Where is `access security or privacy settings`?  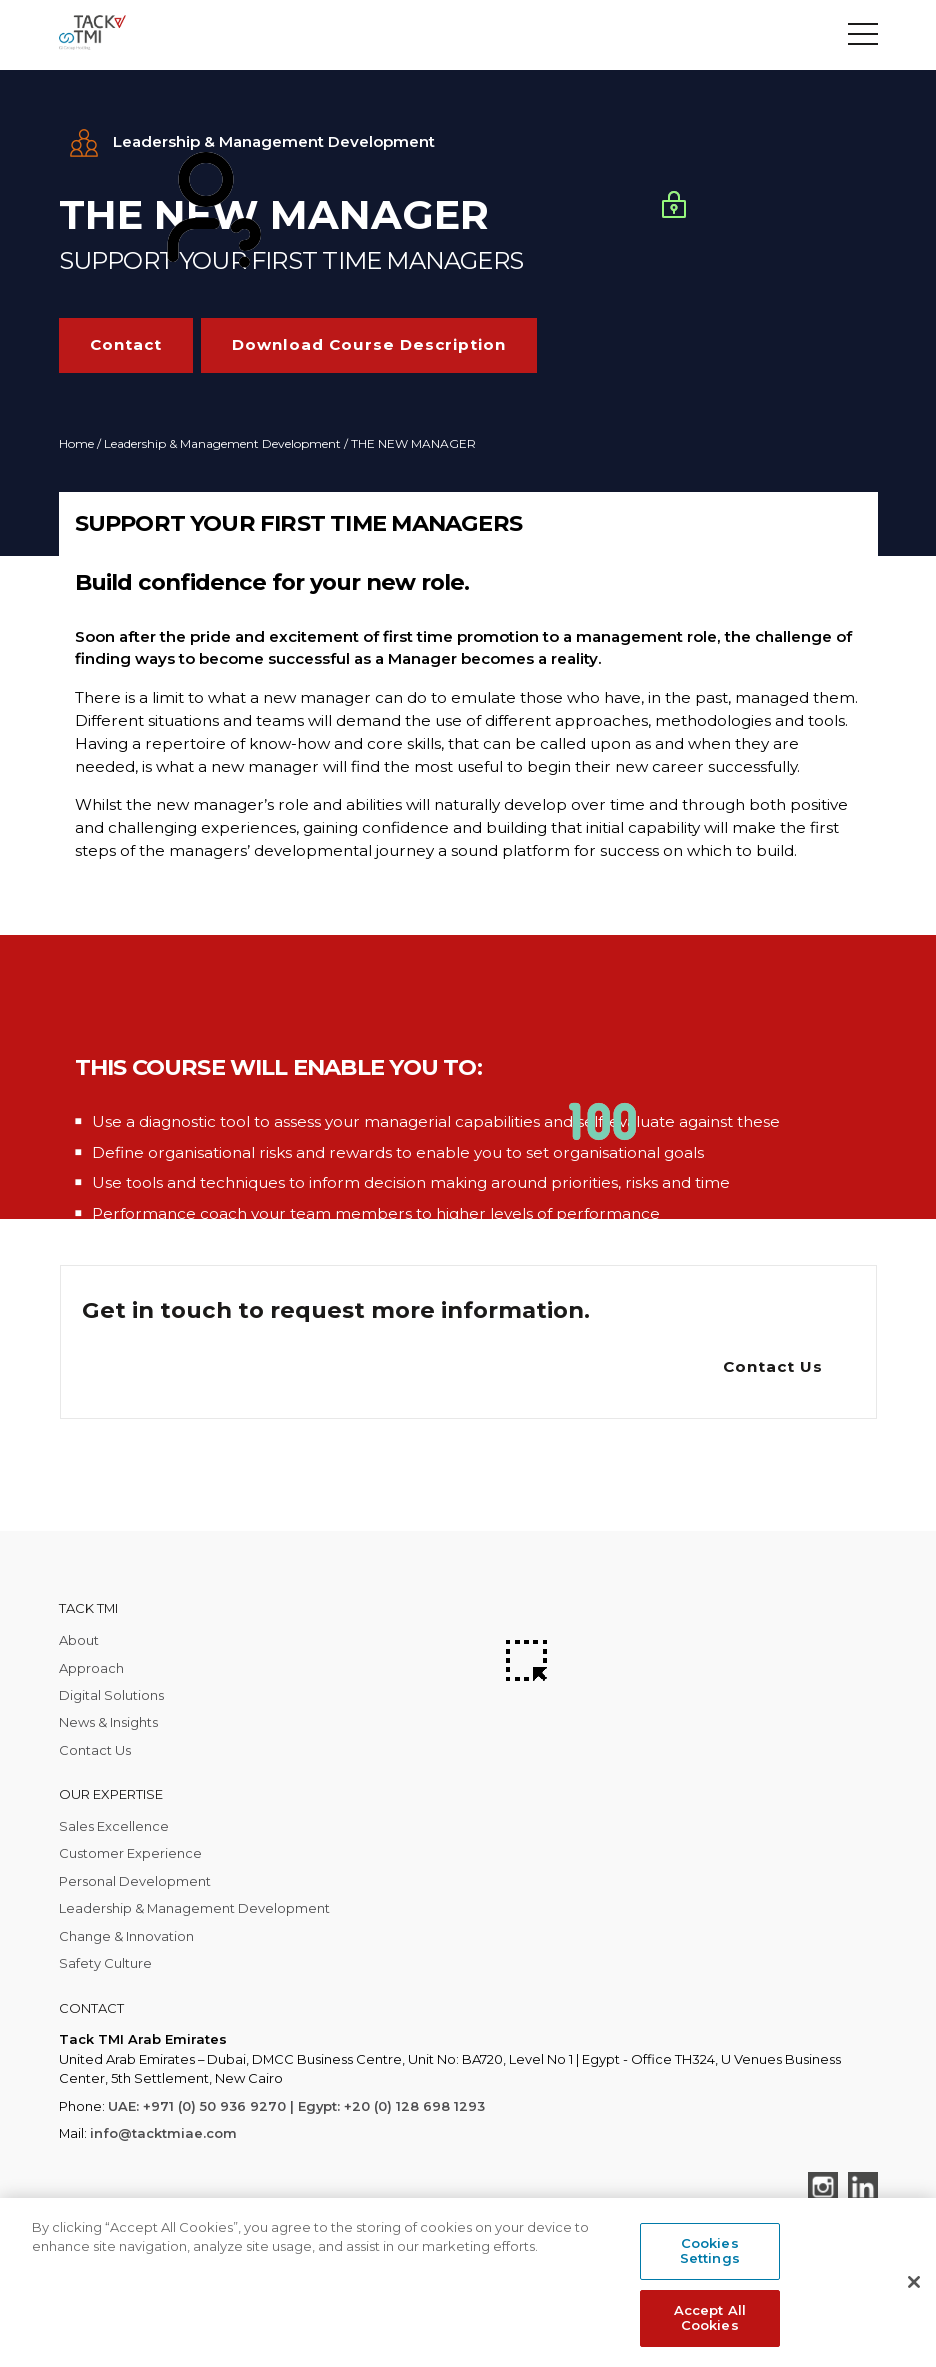 access security or privacy settings is located at coordinates (674, 206).